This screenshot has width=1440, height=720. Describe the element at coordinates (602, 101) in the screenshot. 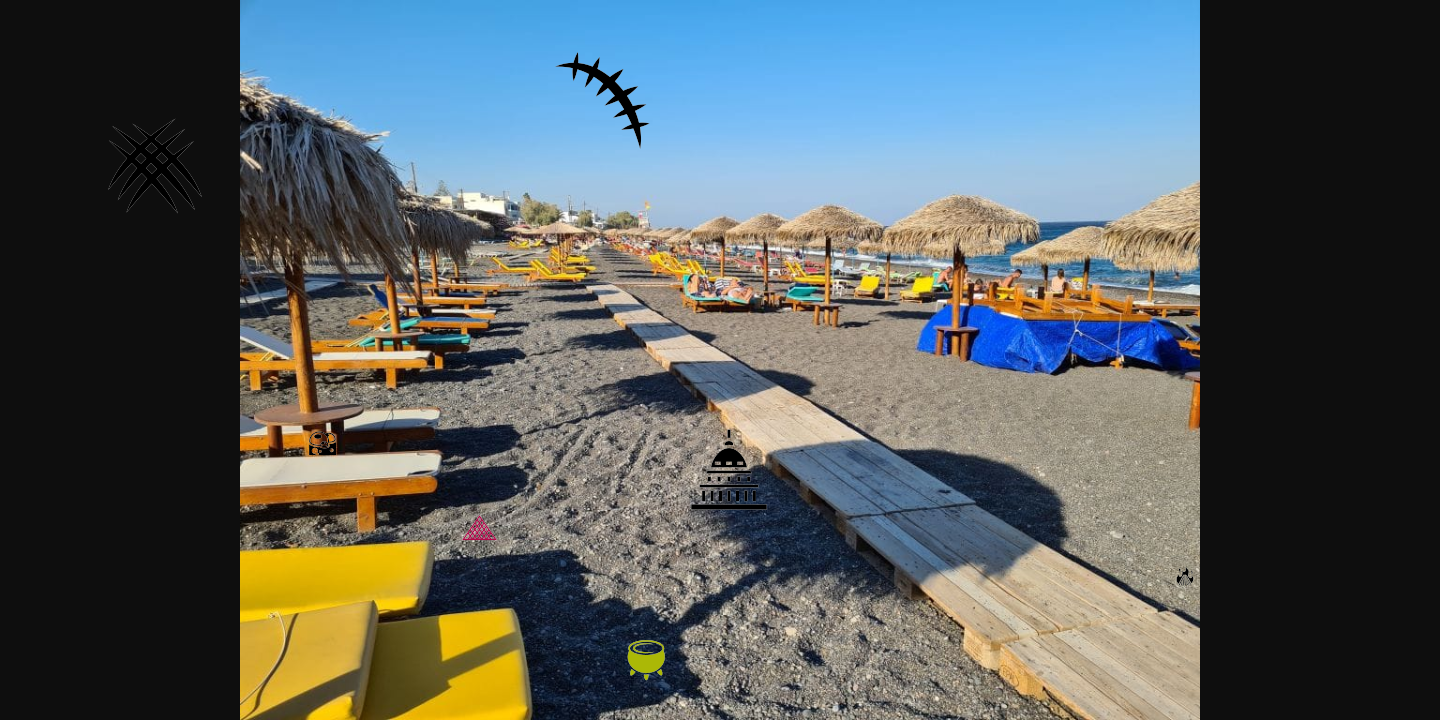

I see `indicates damage or injury status in a game` at that location.